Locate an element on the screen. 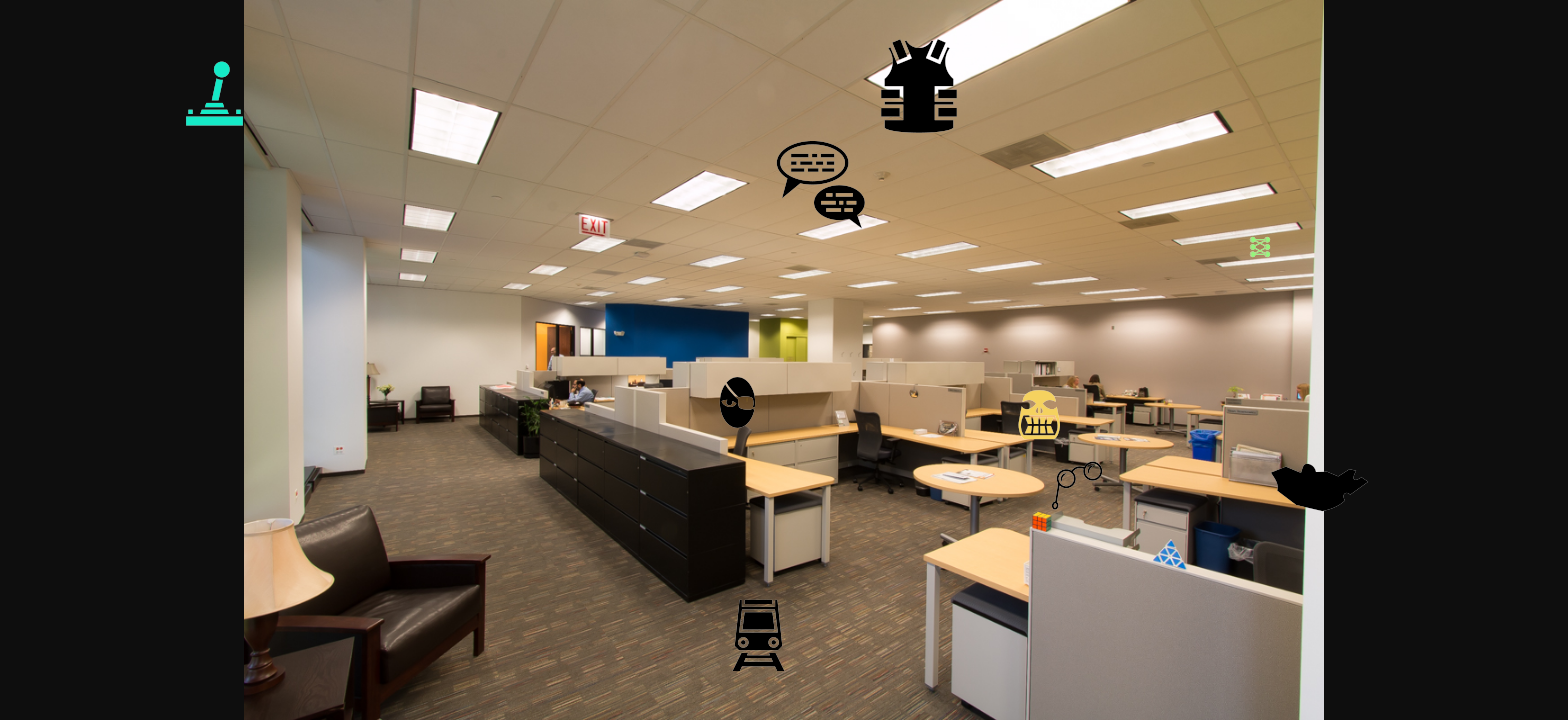 Image resolution: width=1568 pixels, height=720 pixels. open chat or messaging feature is located at coordinates (821, 185).